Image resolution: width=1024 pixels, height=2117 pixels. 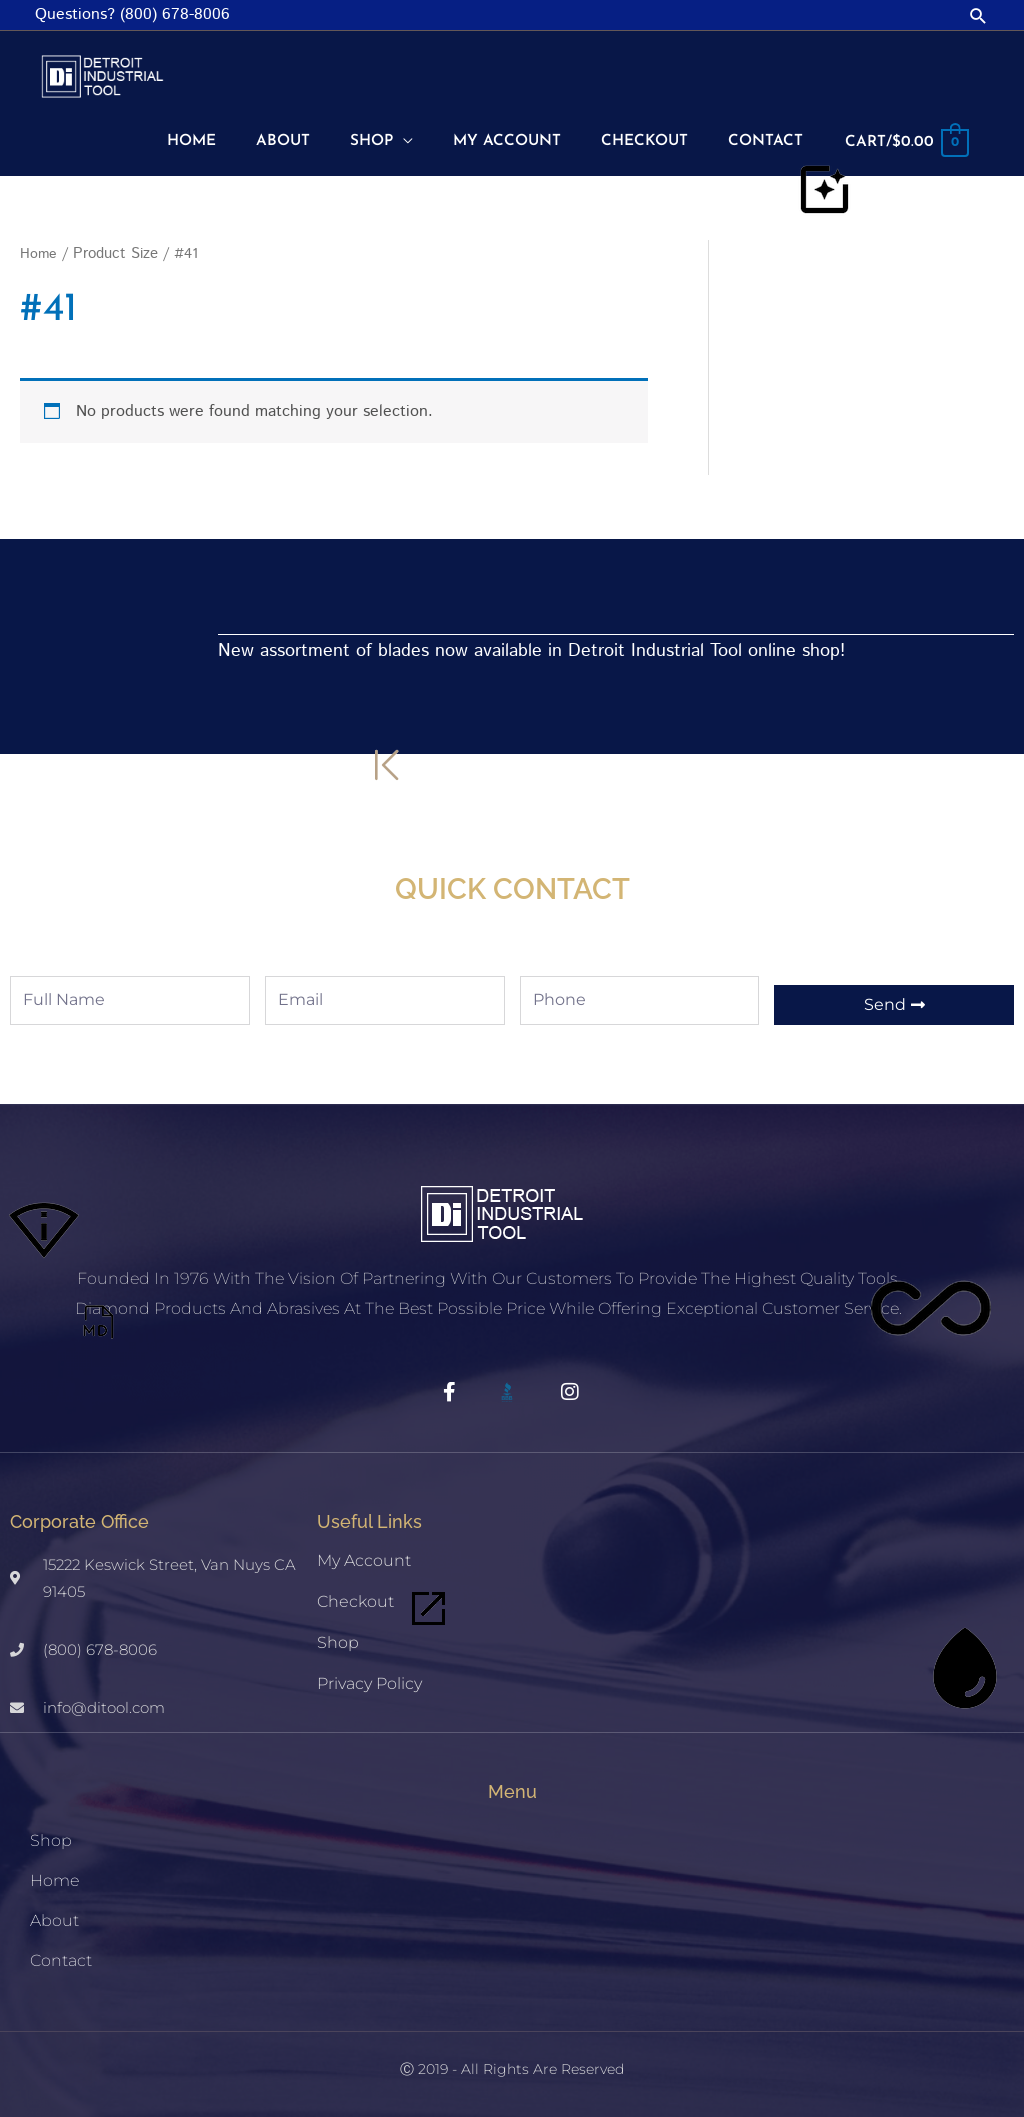 I want to click on indicates unlimited or infinite capacity, so click(x=931, y=1308).